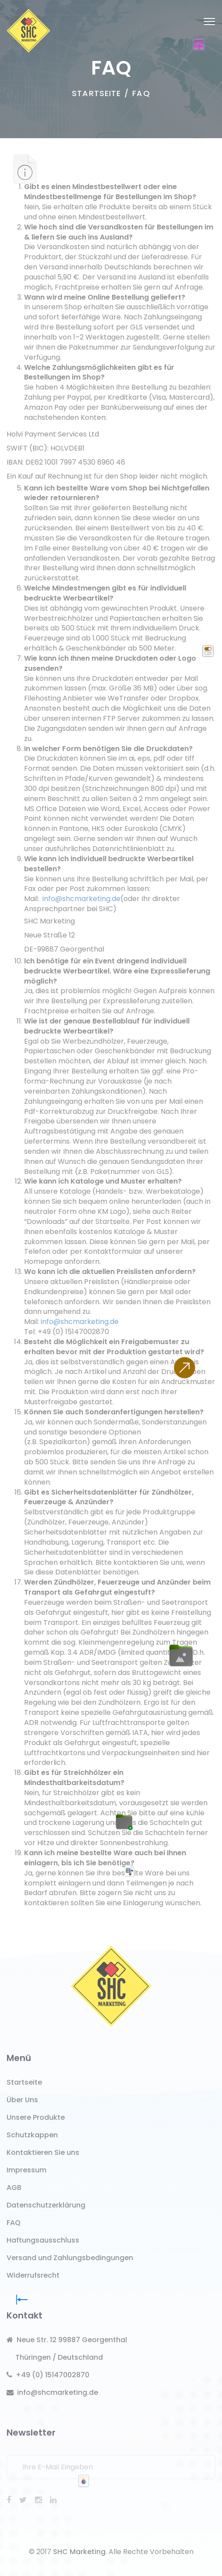 The width and height of the screenshot is (222, 2576). I want to click on indicates a symbolic link or shortcut to another file, so click(184, 1367).